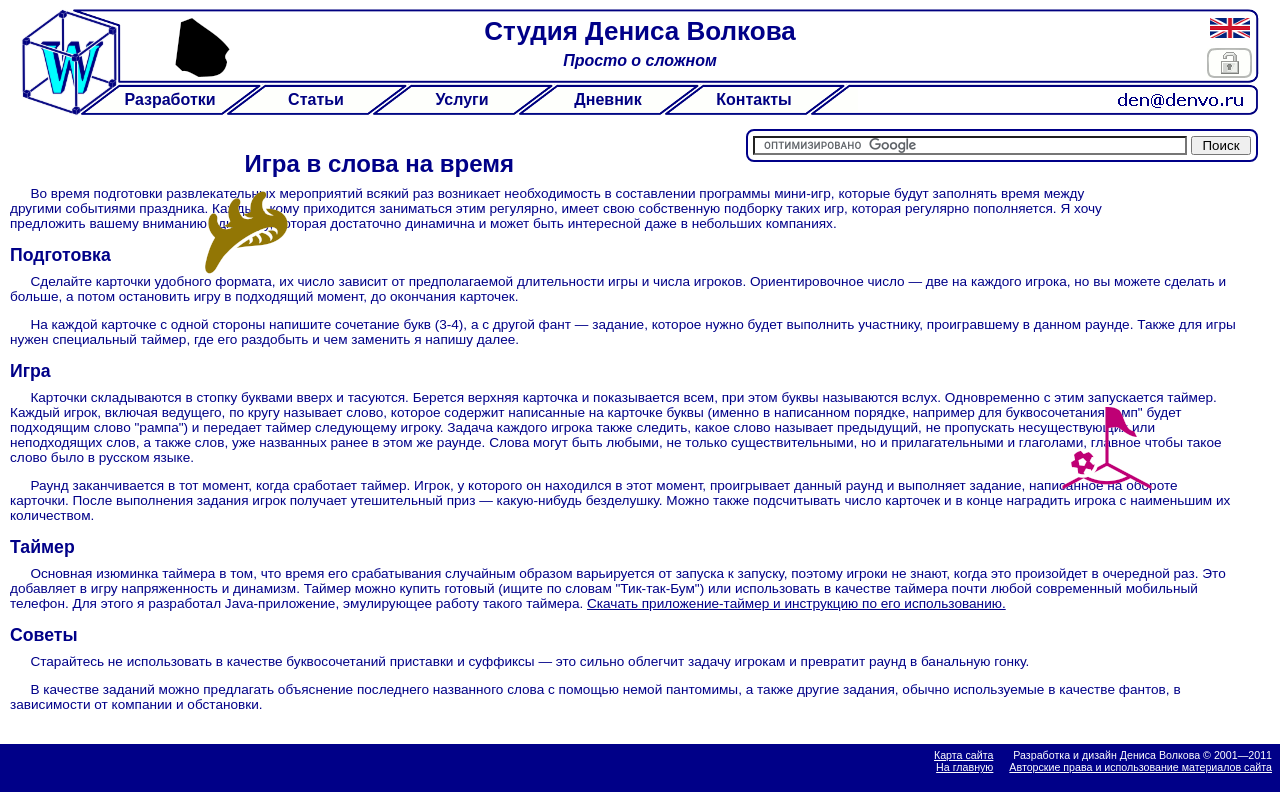 The width and height of the screenshot is (1280, 792). Describe the element at coordinates (202, 47) in the screenshot. I see `select uruguay as your country or region` at that location.